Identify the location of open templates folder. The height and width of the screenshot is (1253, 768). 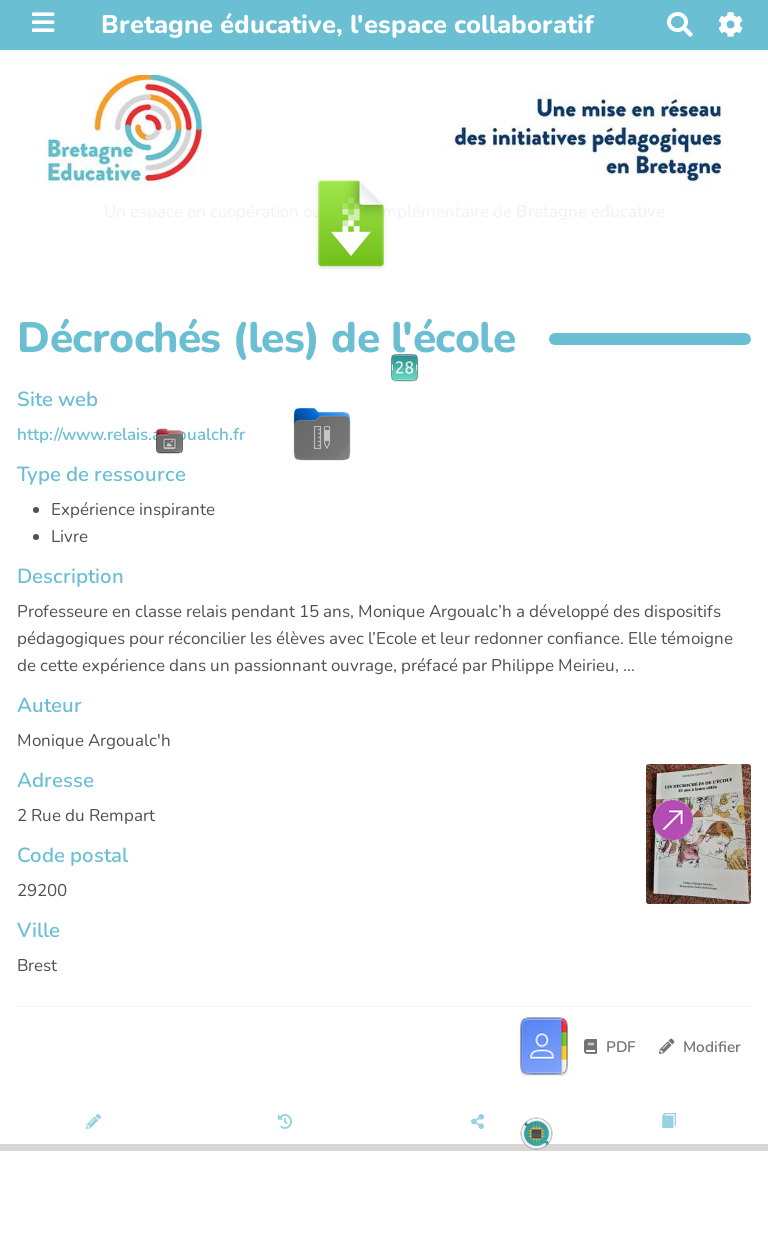
(322, 434).